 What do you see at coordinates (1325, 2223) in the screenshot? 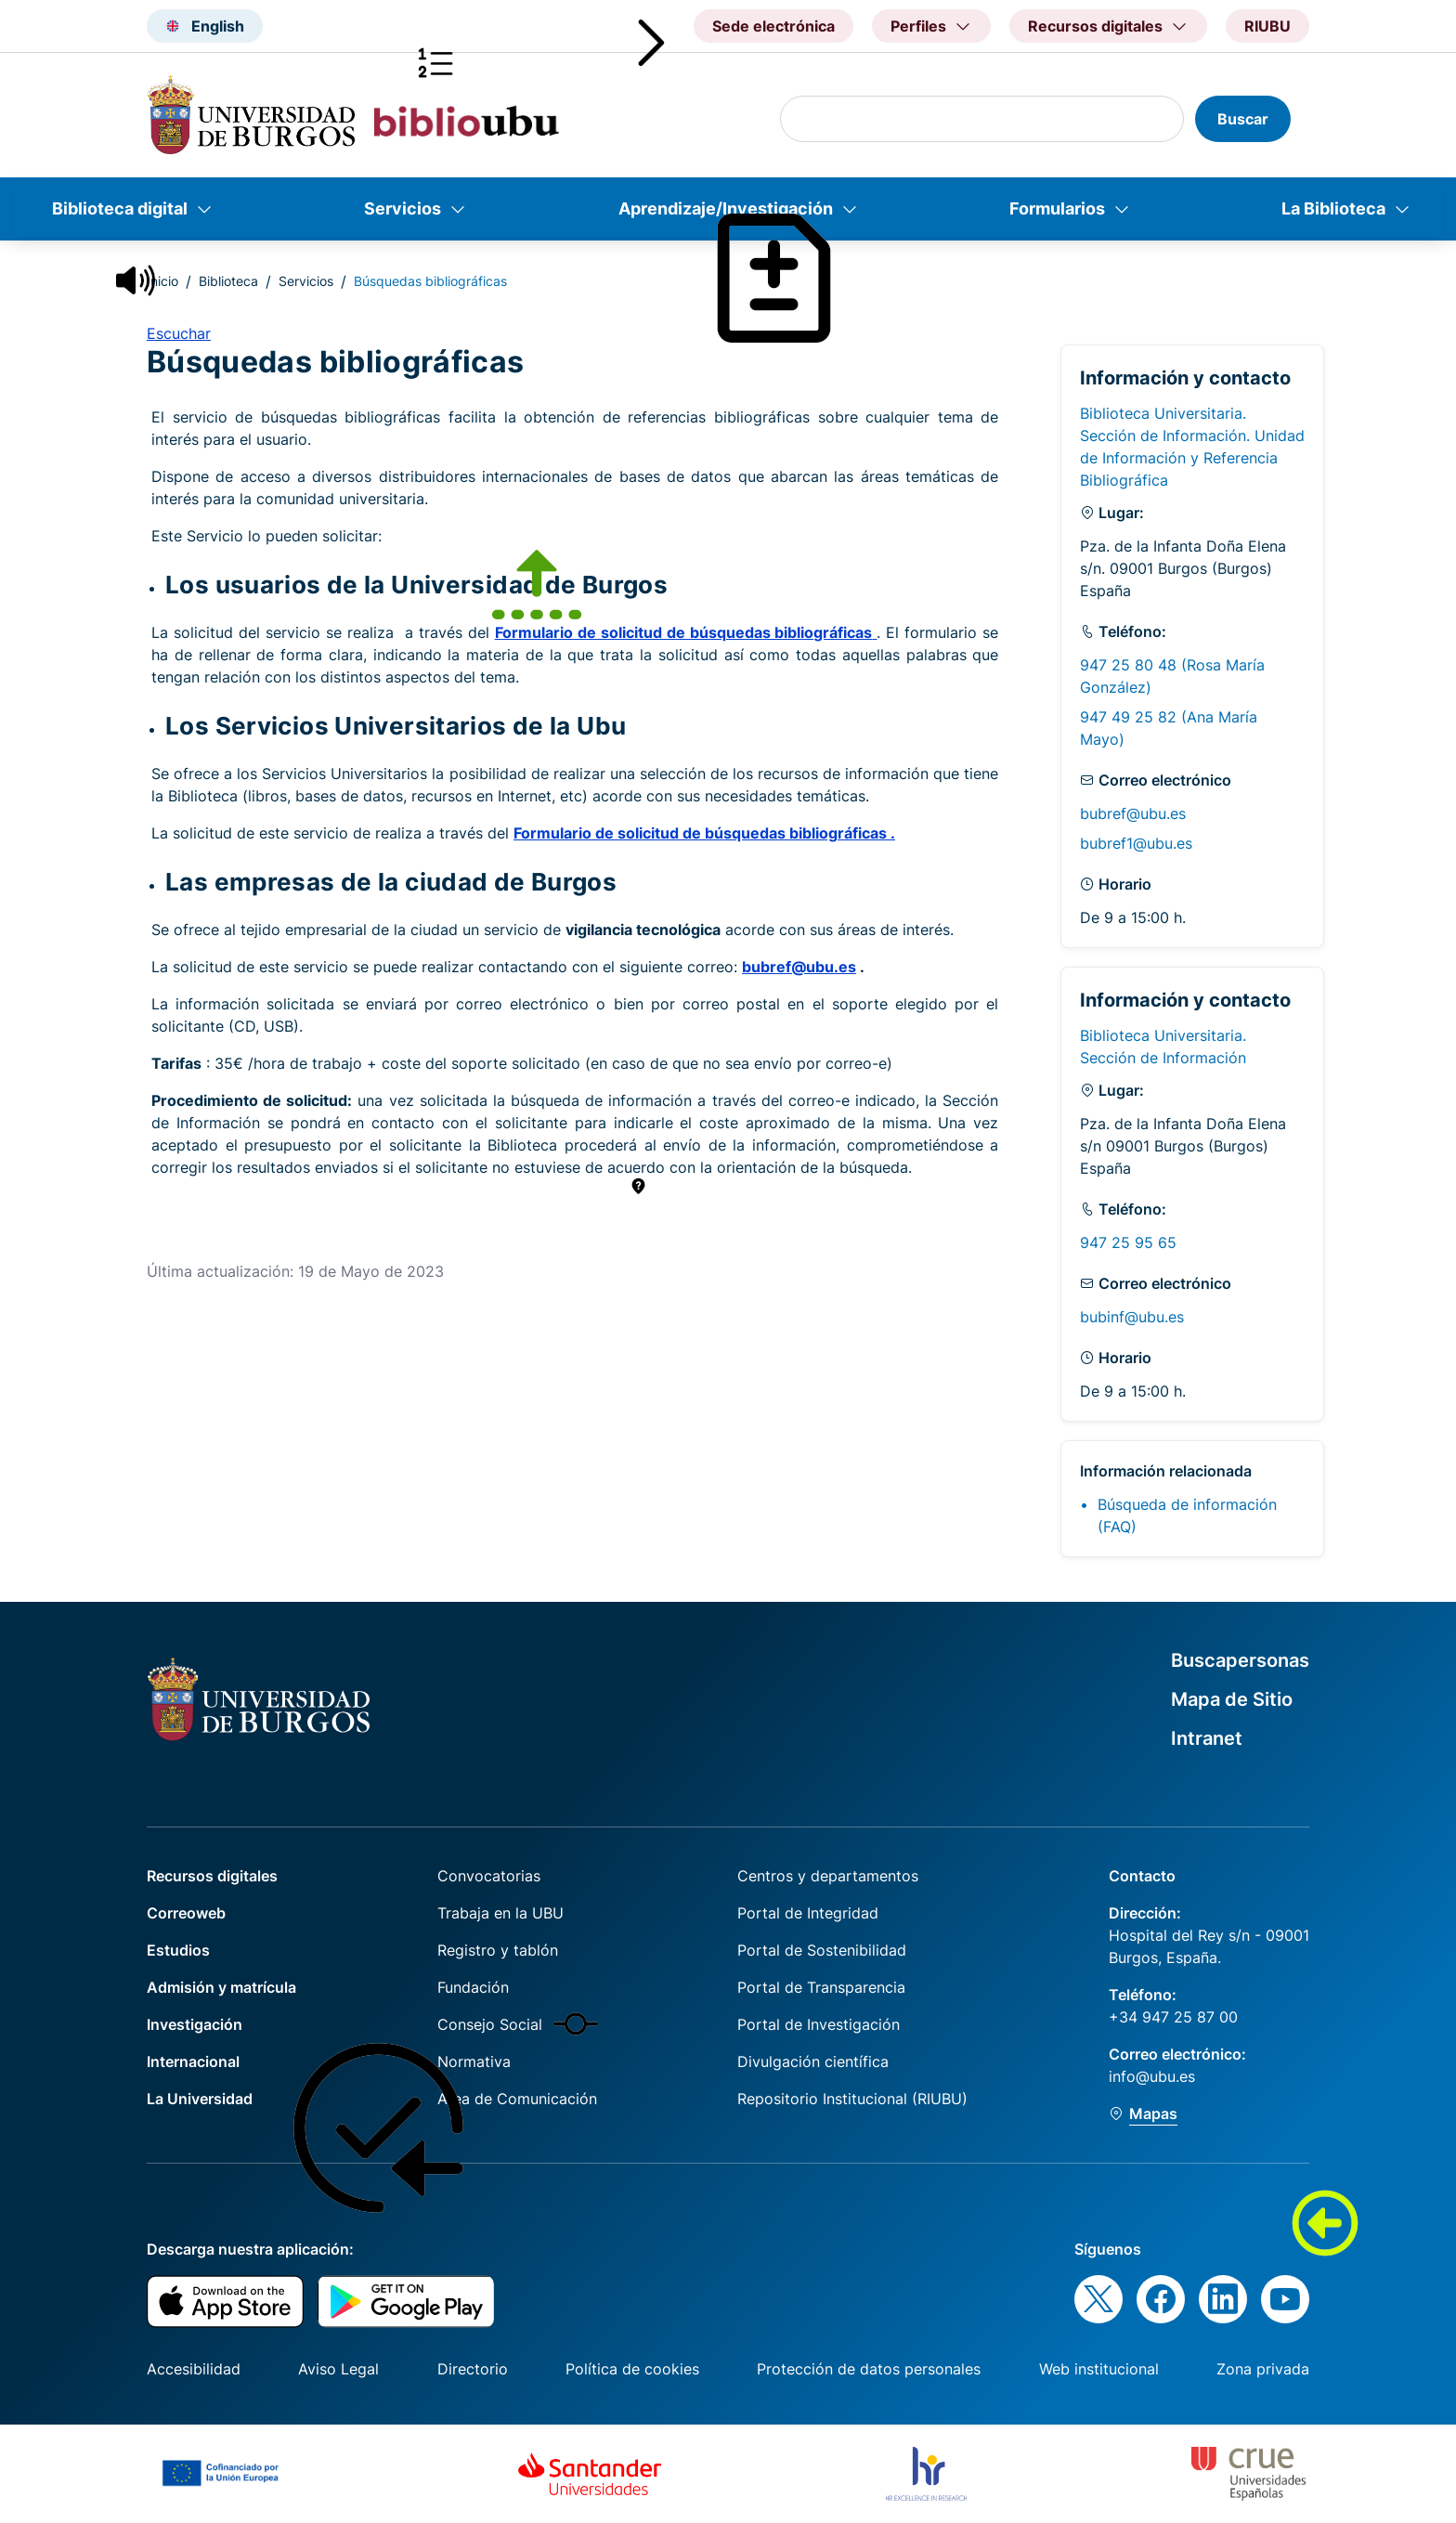
I see `go back to the previous screen` at bounding box center [1325, 2223].